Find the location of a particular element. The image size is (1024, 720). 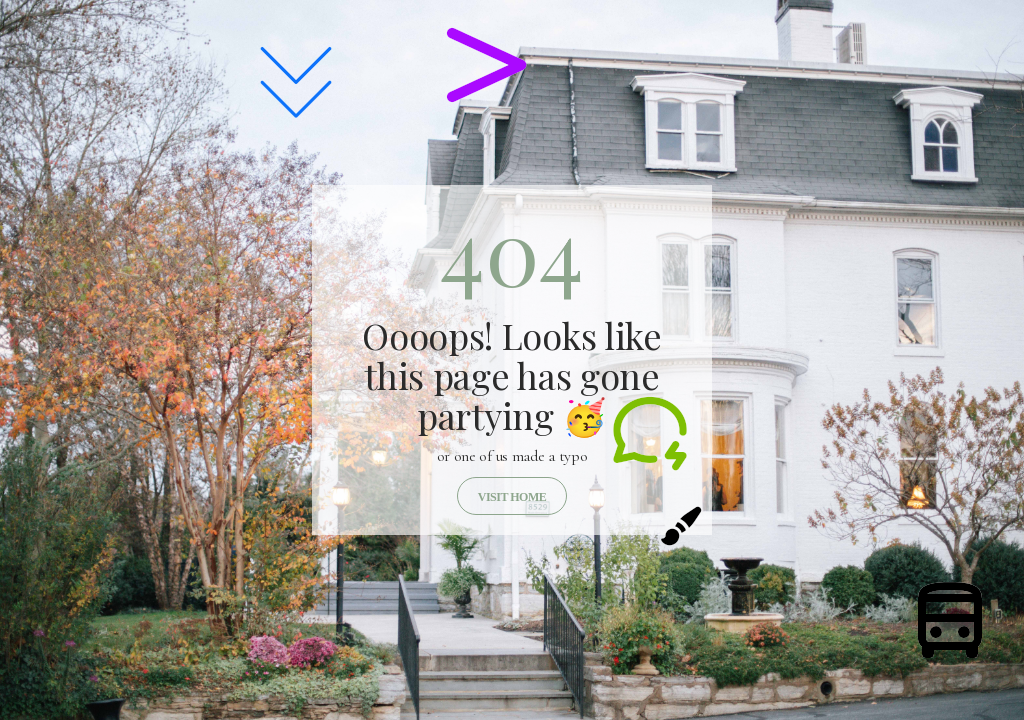

access drawing or painting tools is located at coordinates (682, 526).